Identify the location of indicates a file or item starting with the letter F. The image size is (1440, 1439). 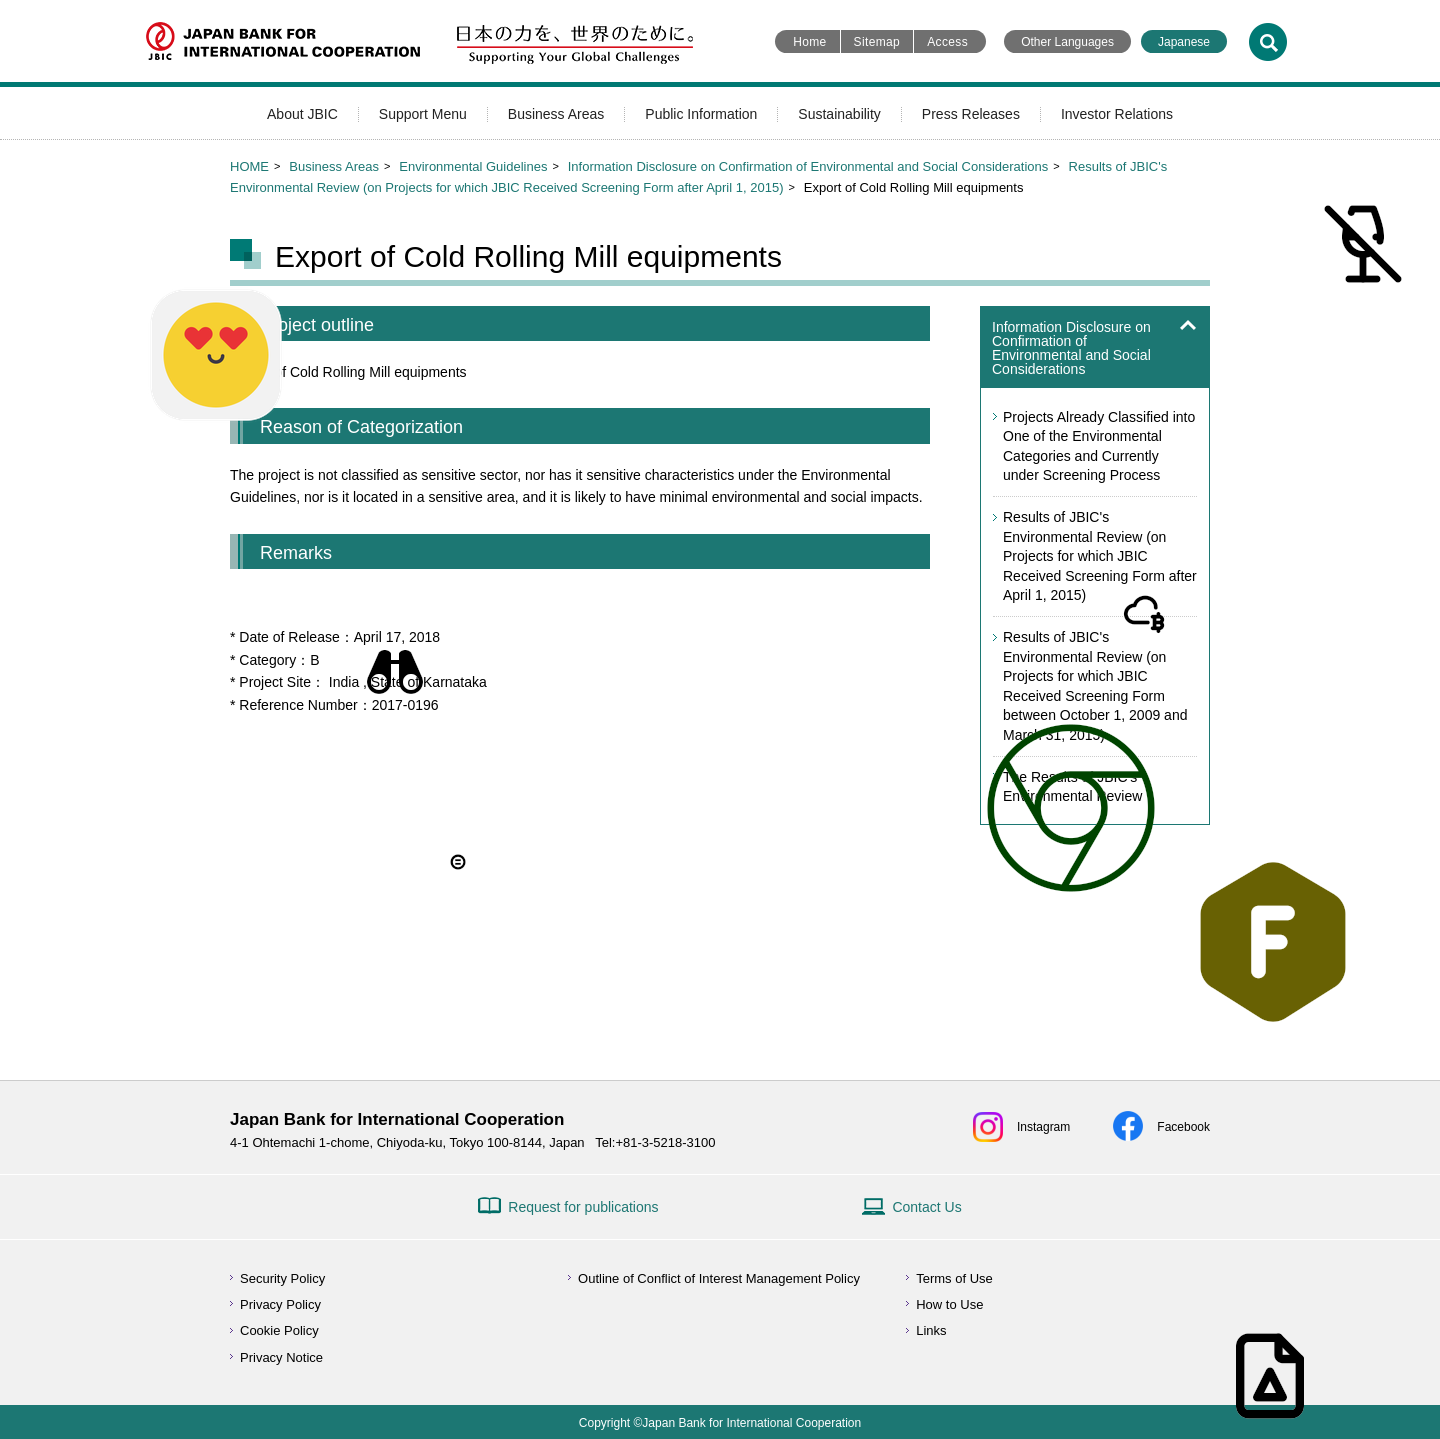
(1273, 942).